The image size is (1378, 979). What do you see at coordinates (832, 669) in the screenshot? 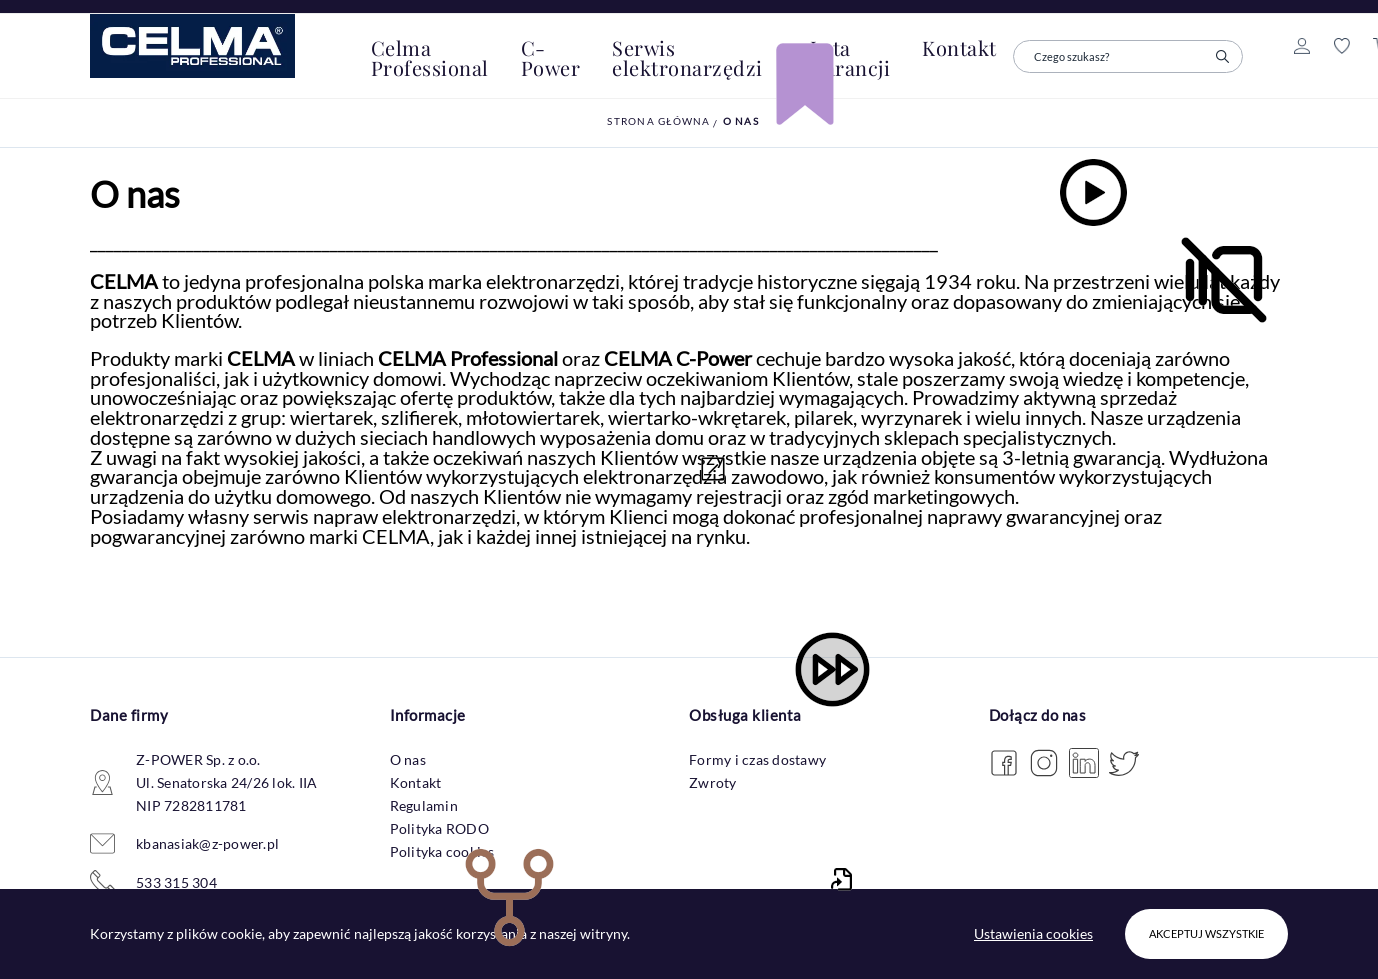
I see `fast forward media playback` at bounding box center [832, 669].